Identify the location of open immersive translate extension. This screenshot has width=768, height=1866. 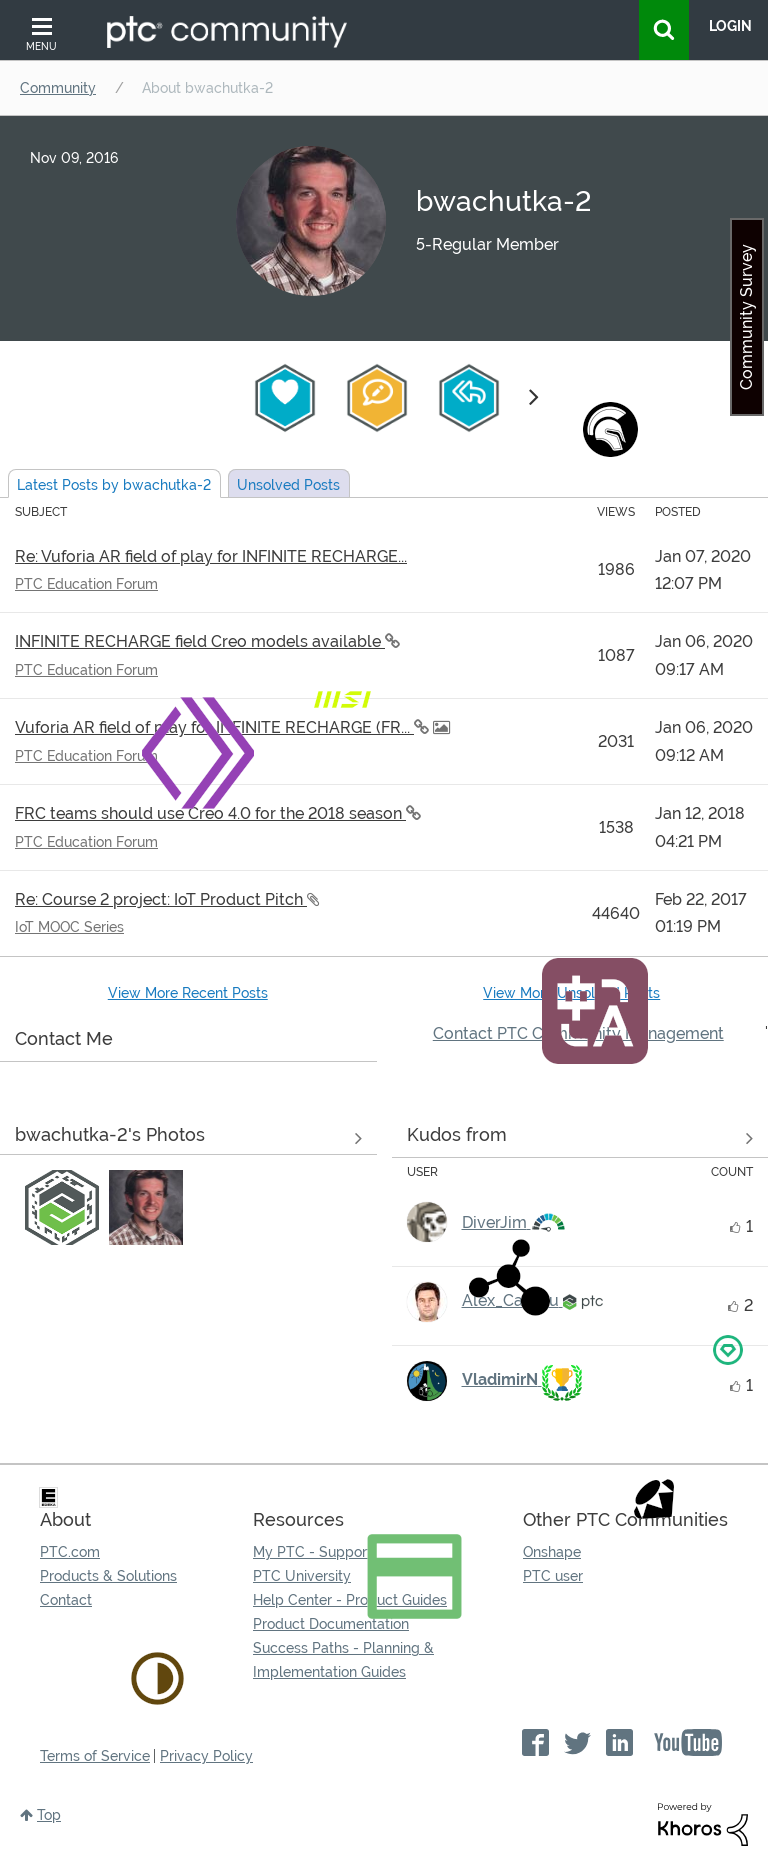
(595, 1011).